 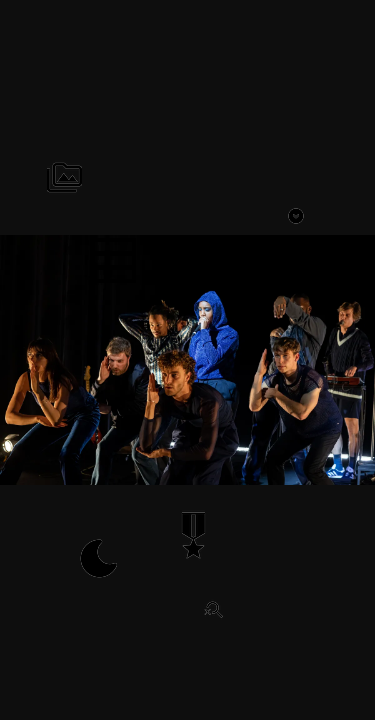 I want to click on search is disabled or unavailable, so click(x=215, y=610).